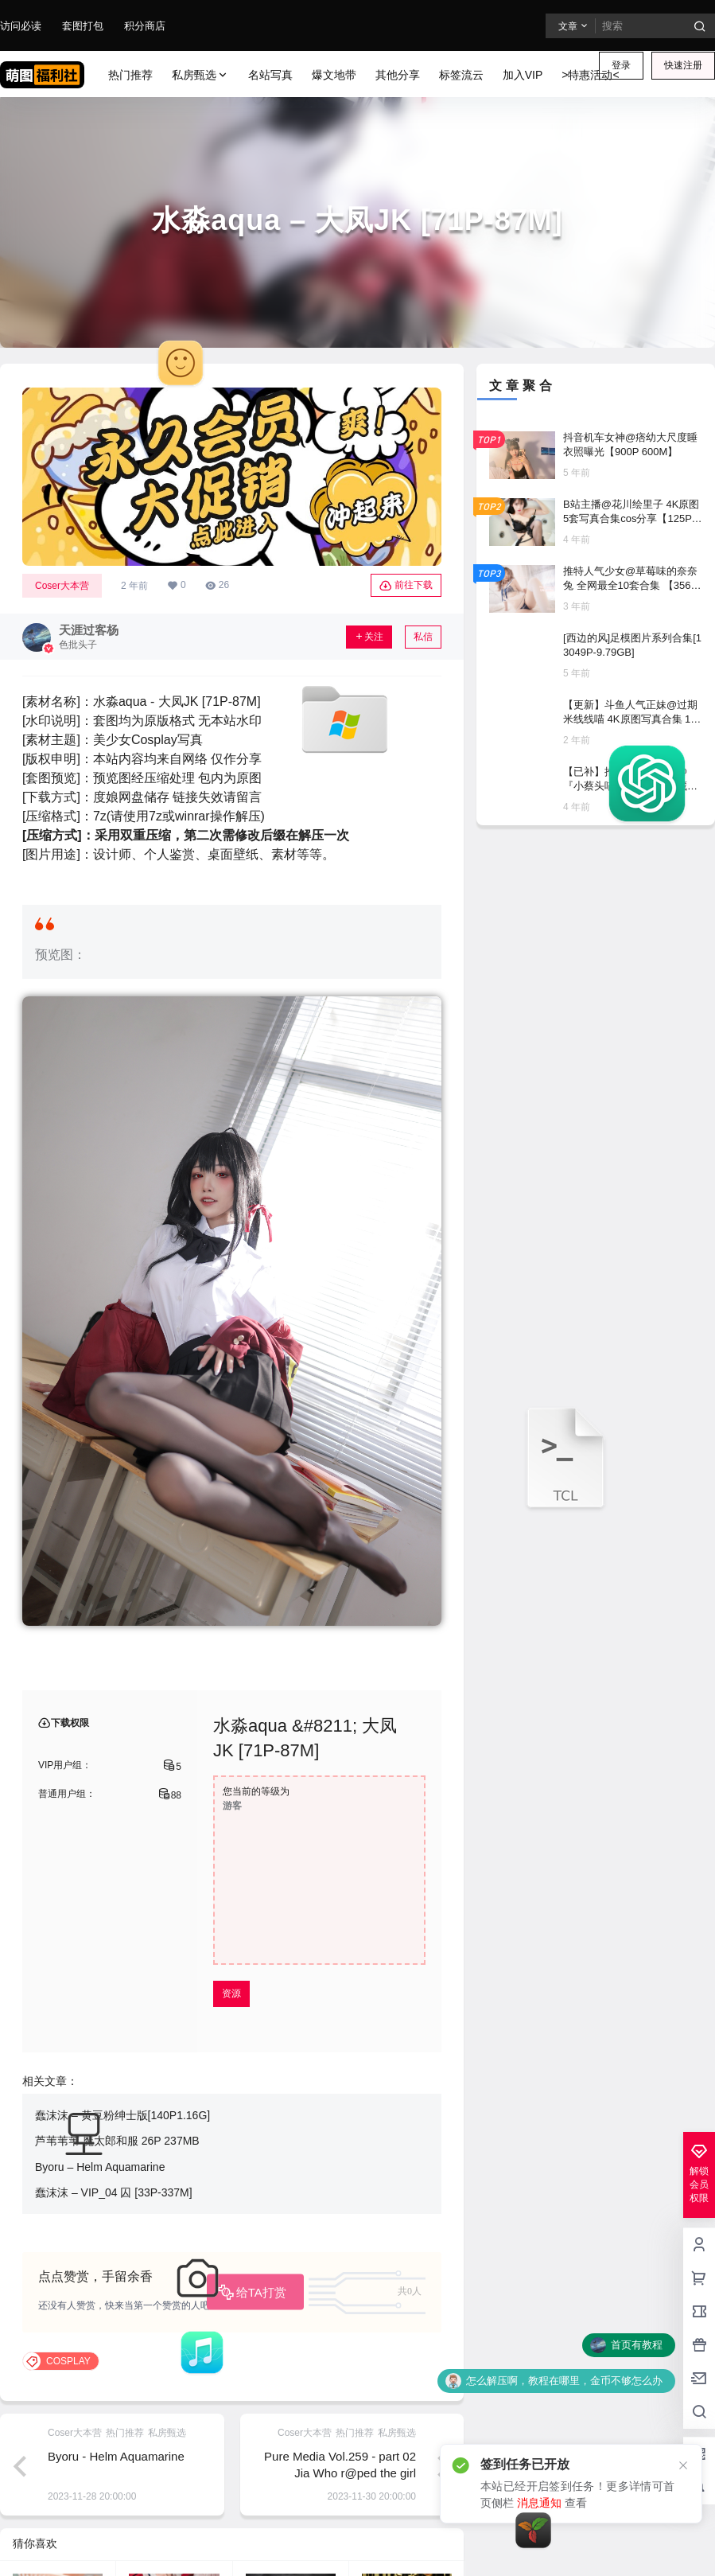  Describe the element at coordinates (533, 2530) in the screenshot. I see `open trilium notes app` at that location.